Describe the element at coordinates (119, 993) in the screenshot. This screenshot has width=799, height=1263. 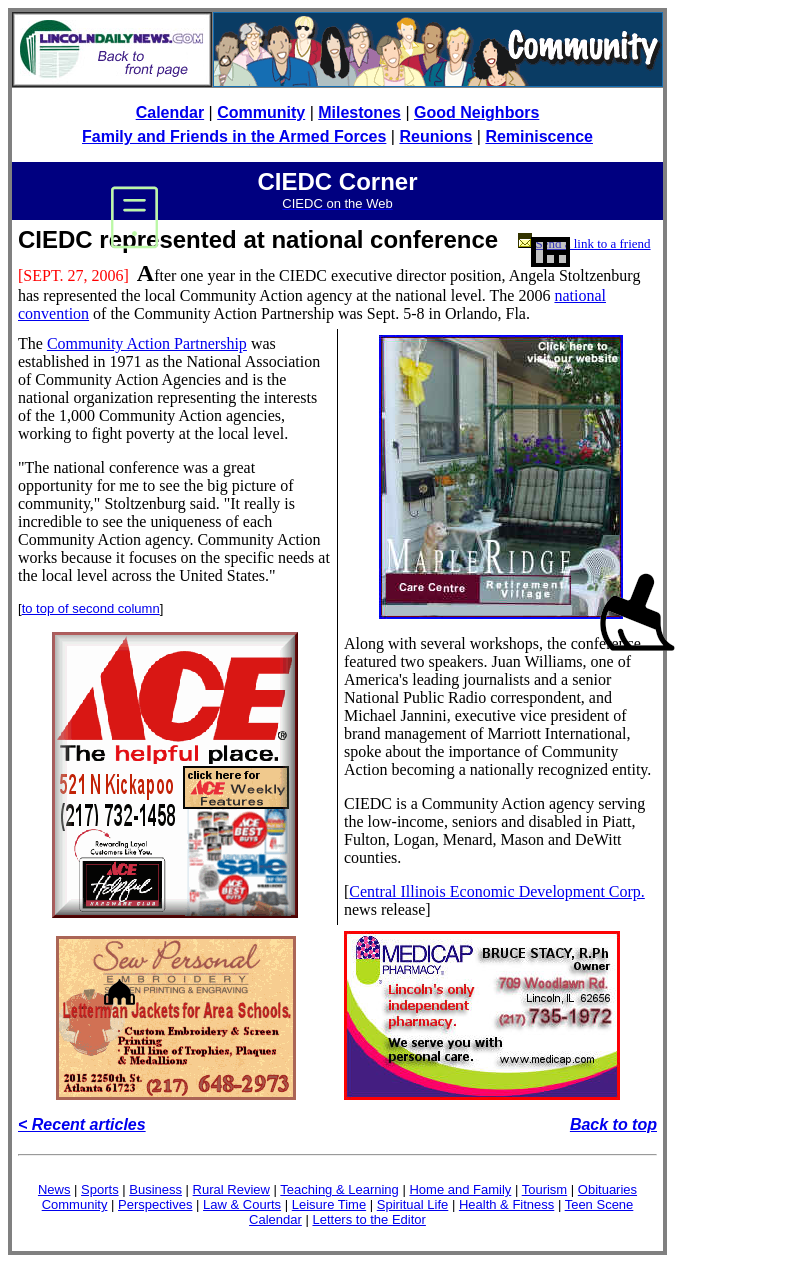
I see `find nearby mosques` at that location.